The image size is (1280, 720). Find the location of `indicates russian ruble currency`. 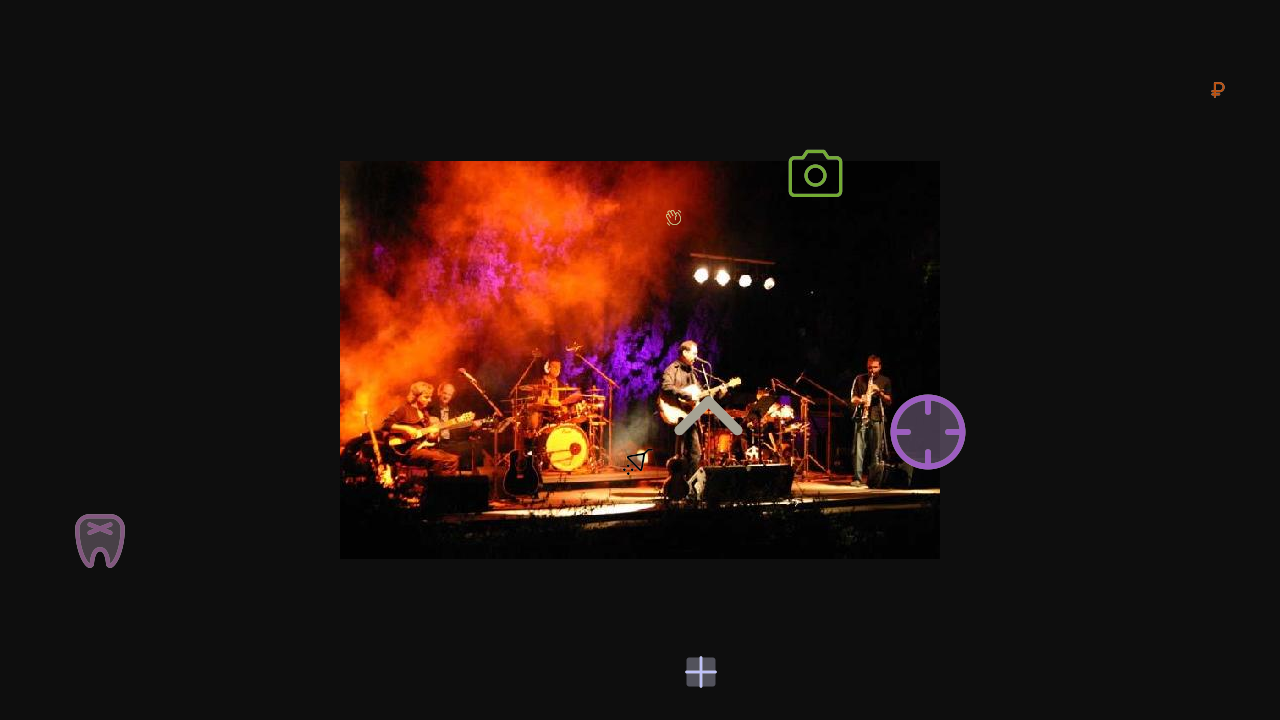

indicates russian ruble currency is located at coordinates (1218, 90).